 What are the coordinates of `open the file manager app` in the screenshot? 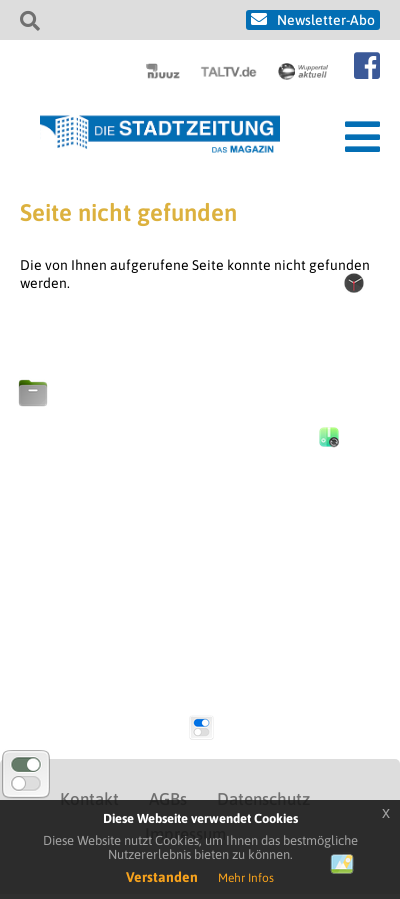 It's located at (33, 393).